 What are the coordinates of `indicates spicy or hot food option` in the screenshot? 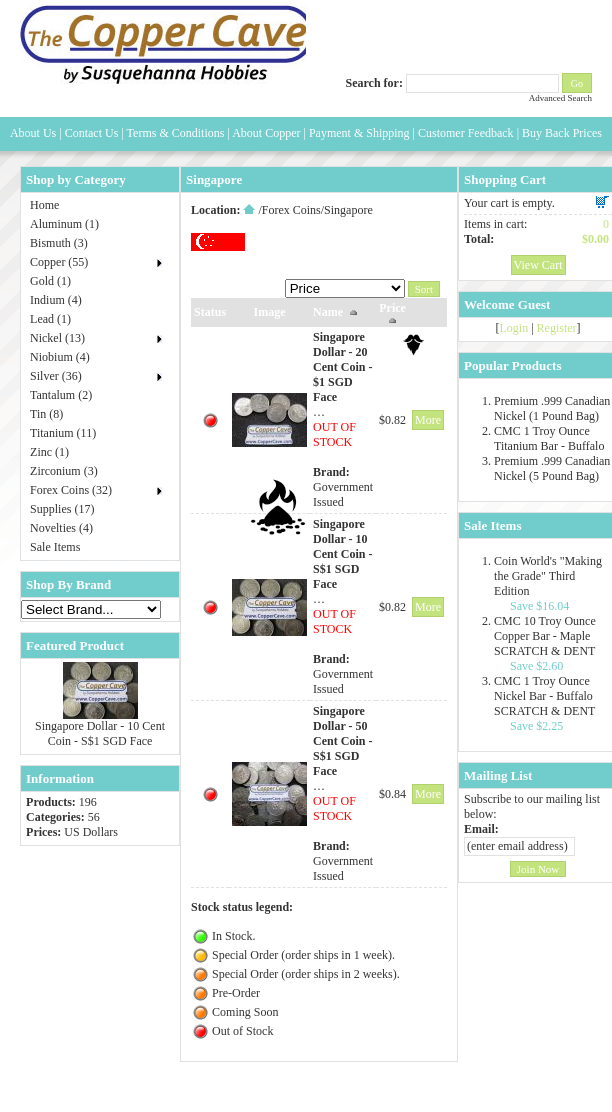 It's located at (278, 507).